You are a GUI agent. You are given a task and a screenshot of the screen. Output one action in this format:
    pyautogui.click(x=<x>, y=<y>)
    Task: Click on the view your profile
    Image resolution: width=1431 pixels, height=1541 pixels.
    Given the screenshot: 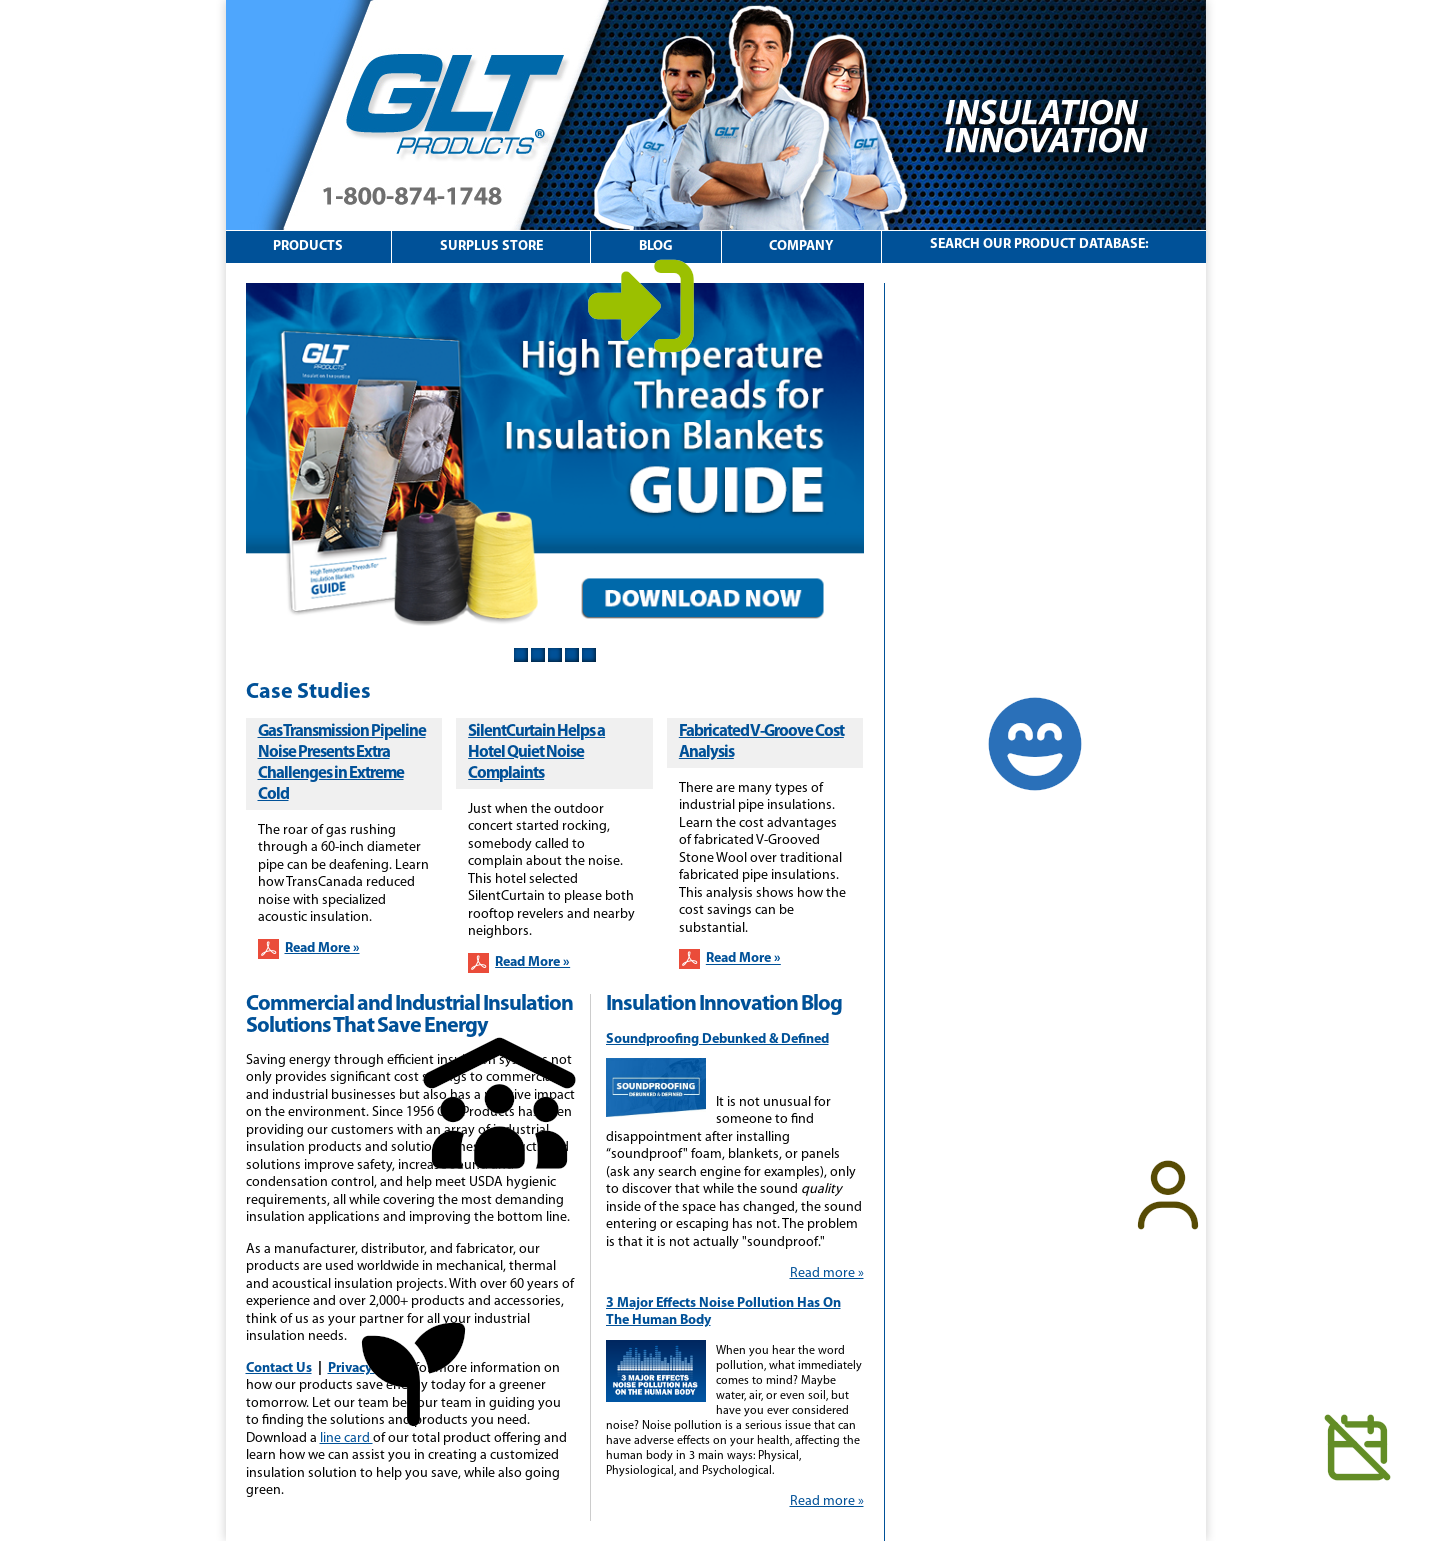 What is the action you would take?
    pyautogui.click(x=1168, y=1195)
    